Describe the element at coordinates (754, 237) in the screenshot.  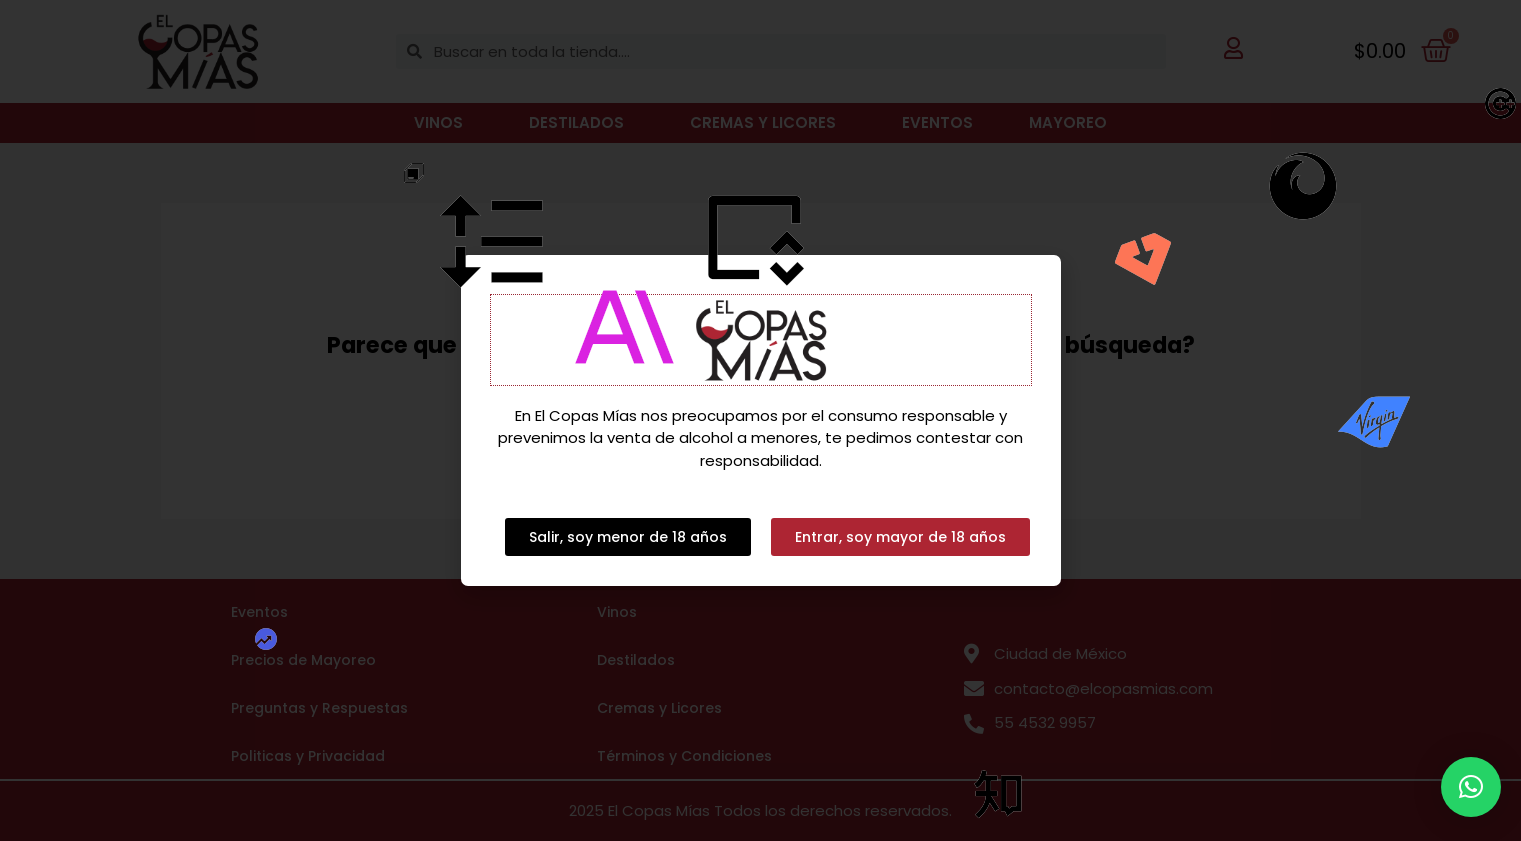
I see `open a dropdown menu to select from options` at that location.